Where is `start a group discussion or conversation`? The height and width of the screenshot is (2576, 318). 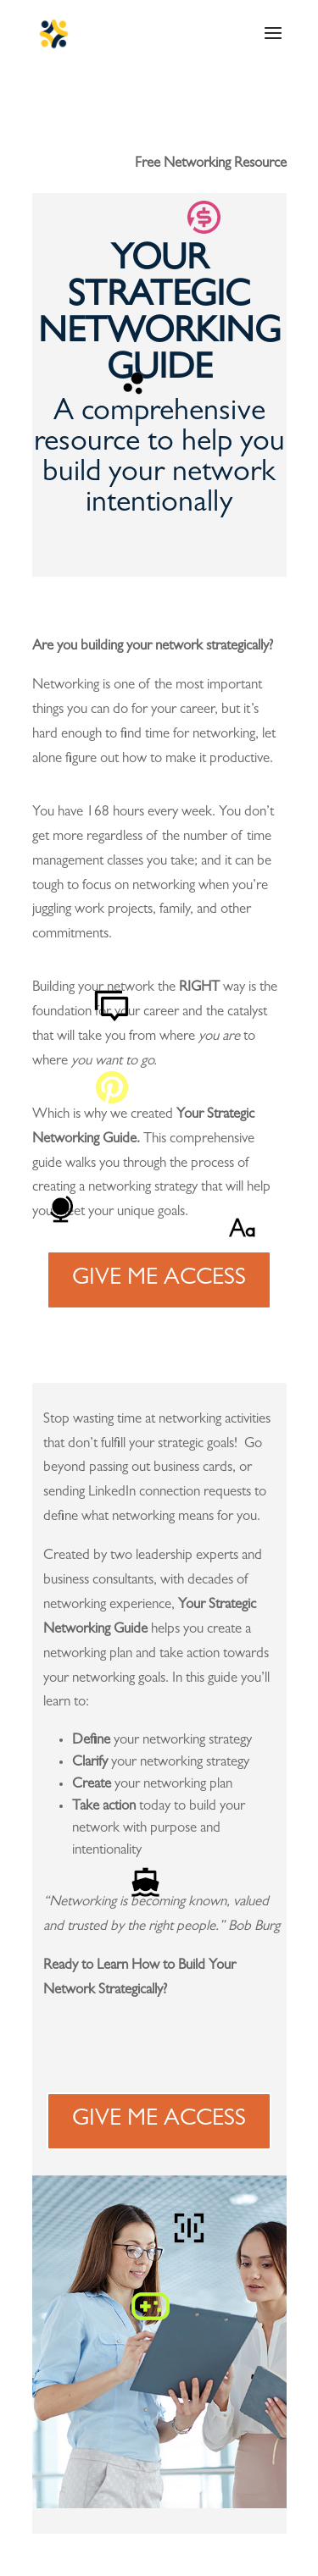
start a group discussion or conversation is located at coordinates (111, 1005).